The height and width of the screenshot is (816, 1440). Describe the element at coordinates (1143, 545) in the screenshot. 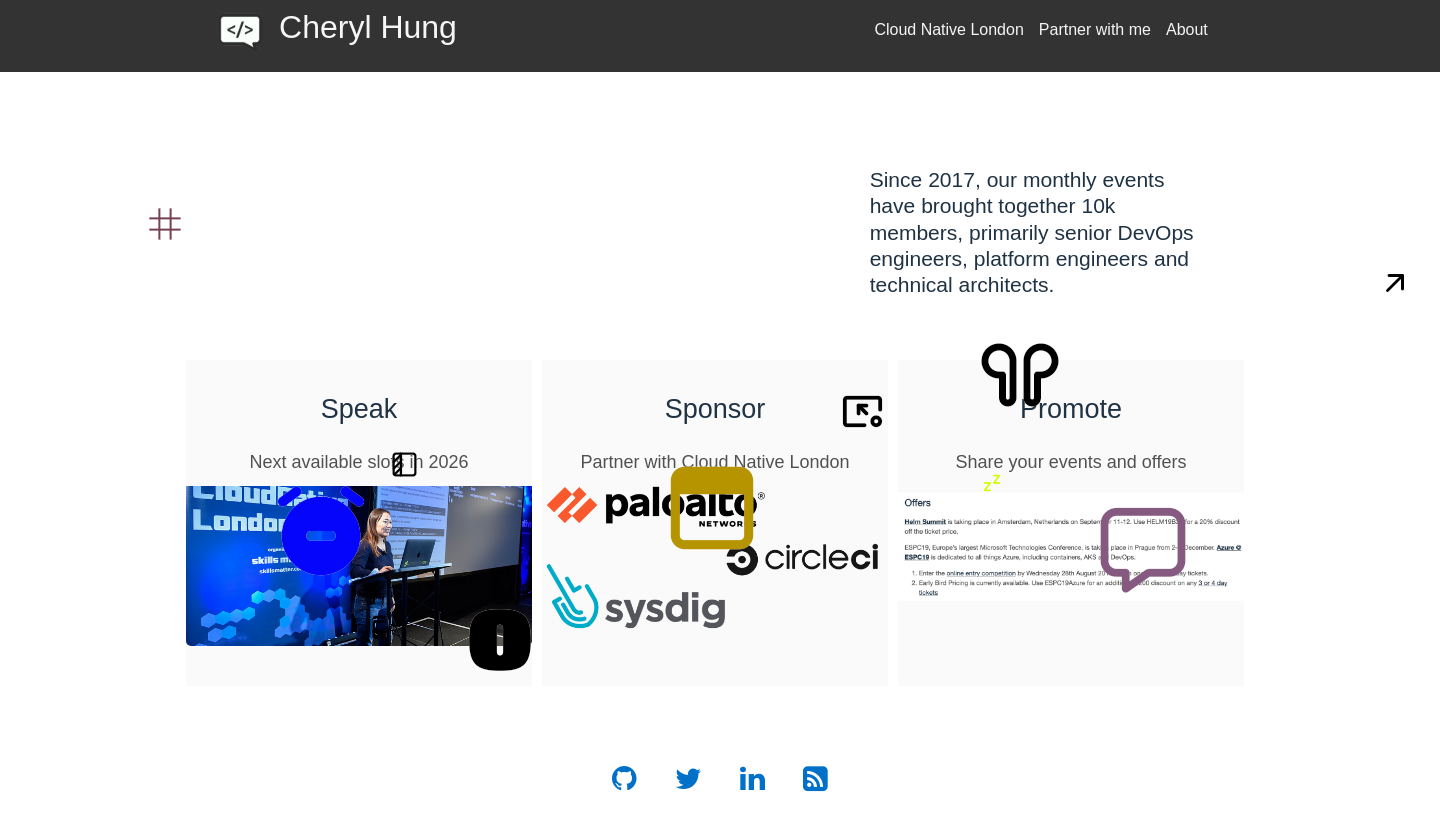

I see `open messaging or chat` at that location.